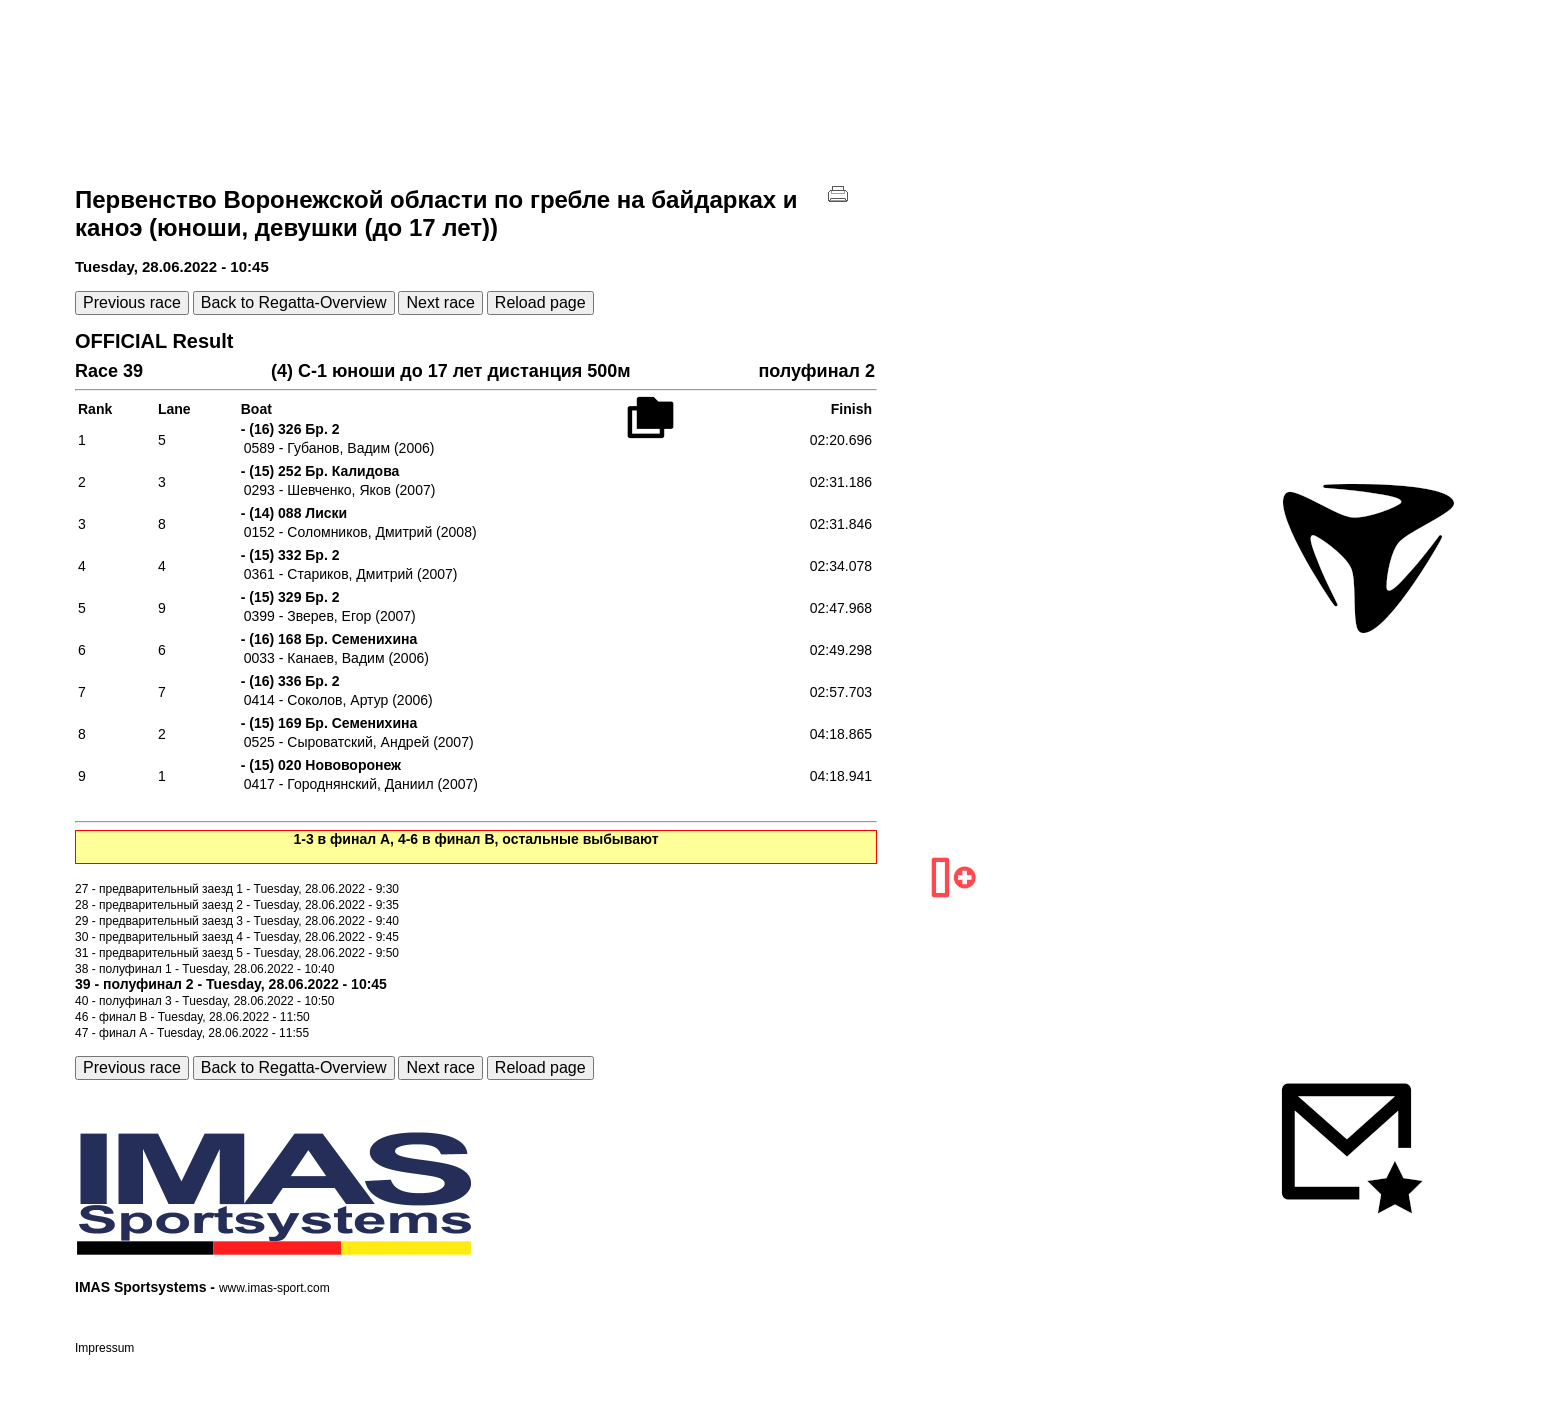  I want to click on access your folders, so click(650, 417).